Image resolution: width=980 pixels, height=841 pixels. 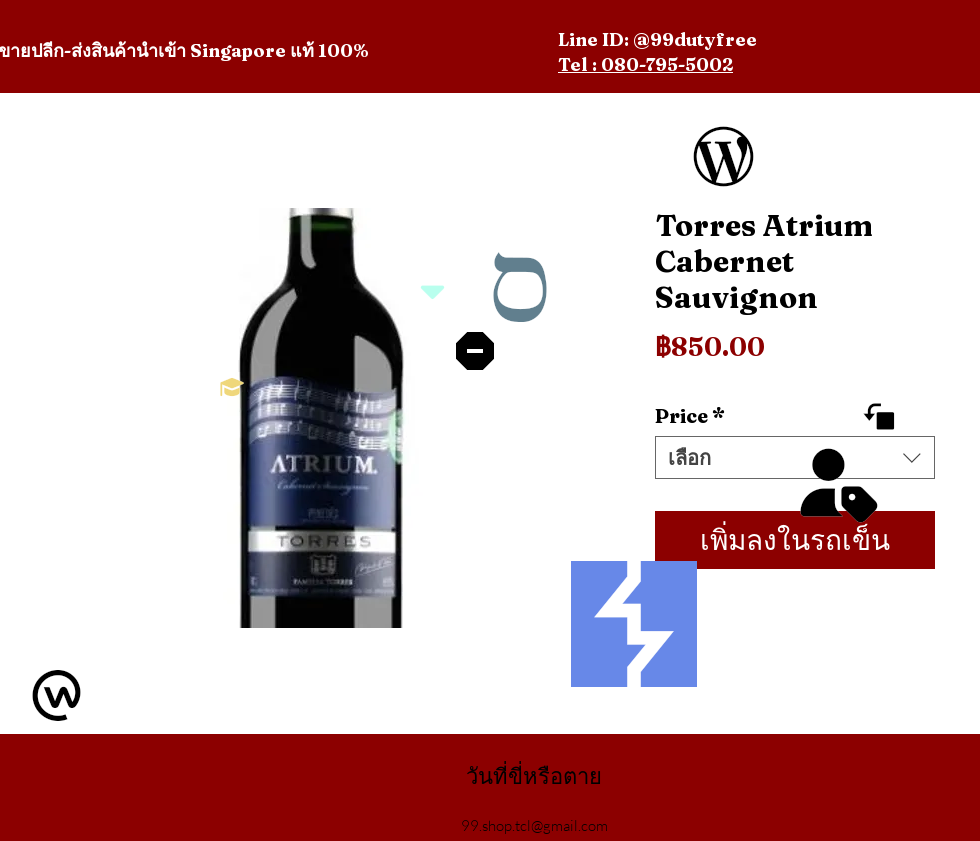 What do you see at coordinates (723, 156) in the screenshot?
I see `wordpress logo` at bounding box center [723, 156].